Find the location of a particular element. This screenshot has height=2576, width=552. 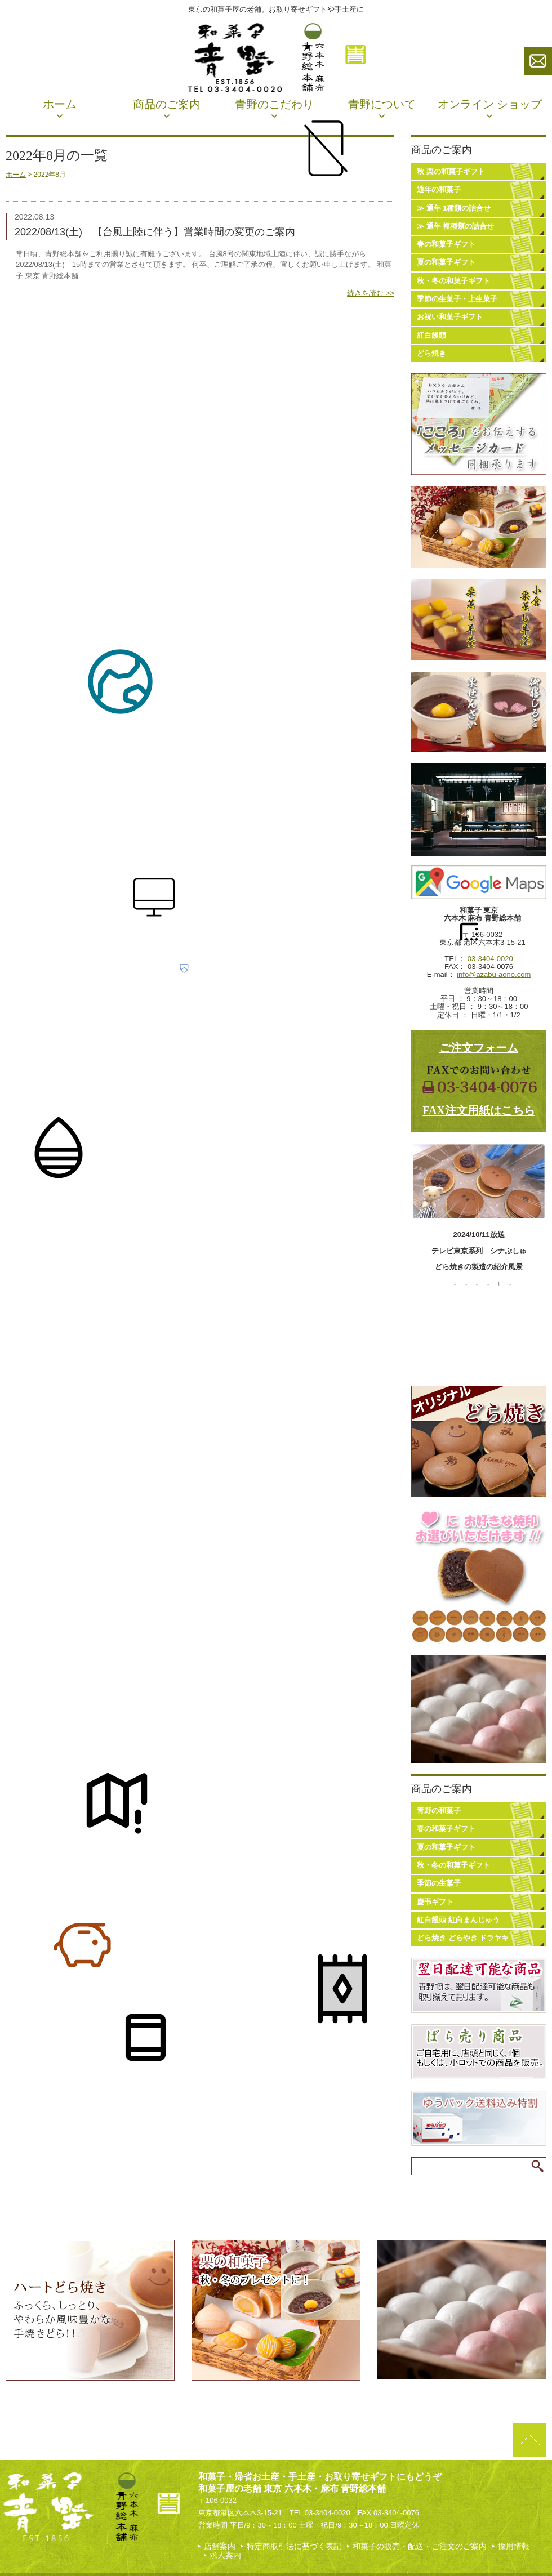

browse rugs or floor decor in a home furnishing app is located at coordinates (342, 1989).